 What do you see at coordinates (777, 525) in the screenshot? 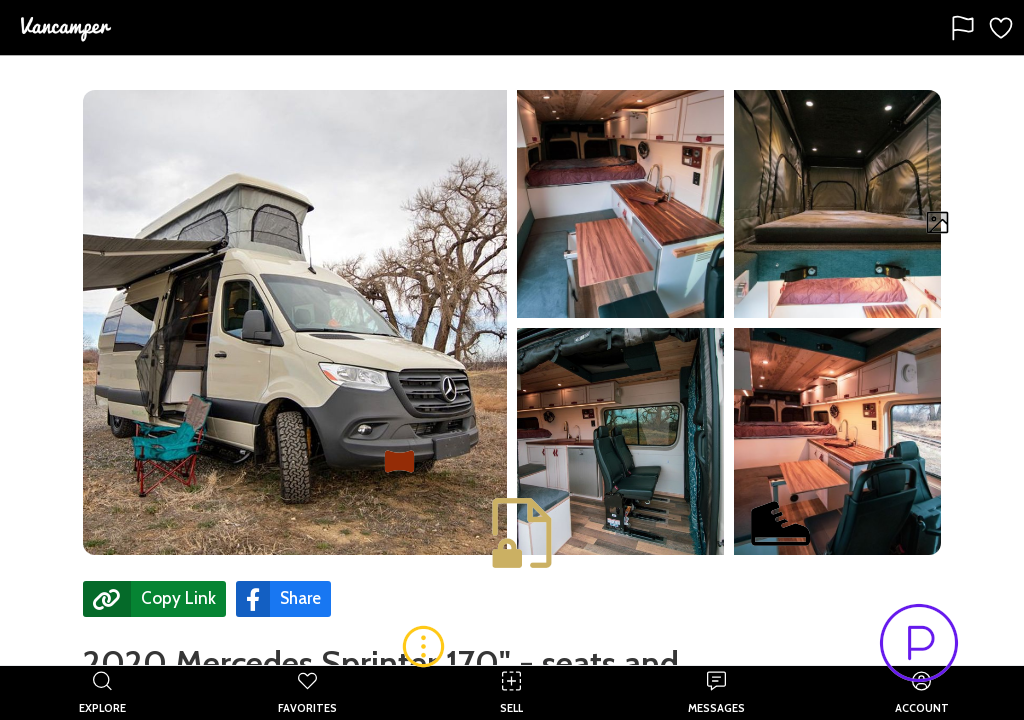
I see `access footwear or shoe products` at bounding box center [777, 525].